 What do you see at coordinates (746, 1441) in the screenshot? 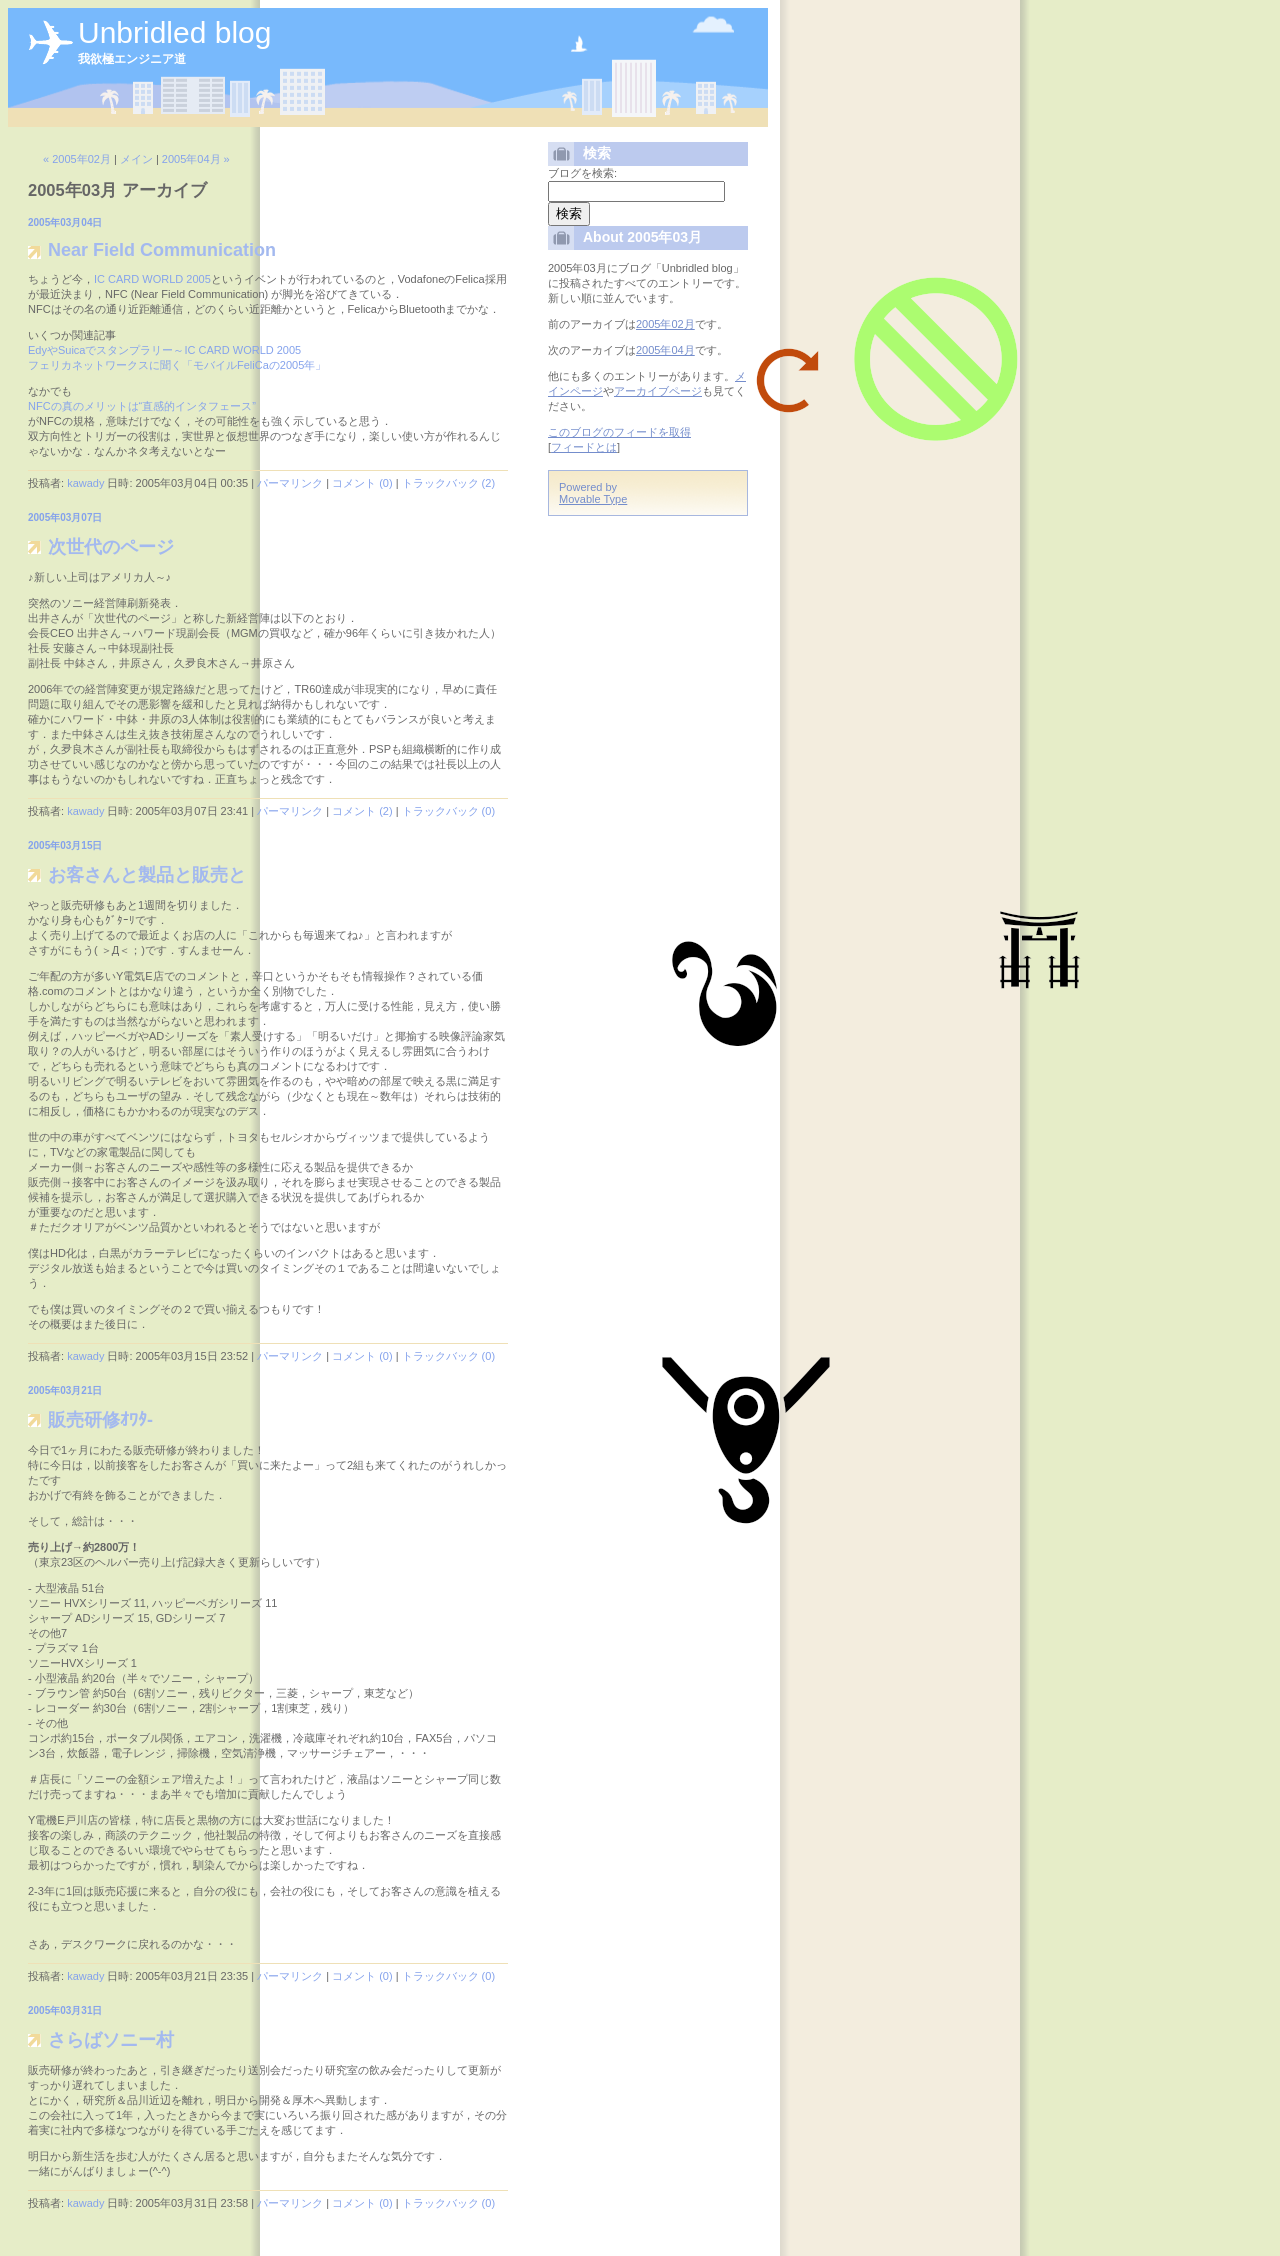
I see `indicates crane or lifting equipment in a game interface` at bounding box center [746, 1441].